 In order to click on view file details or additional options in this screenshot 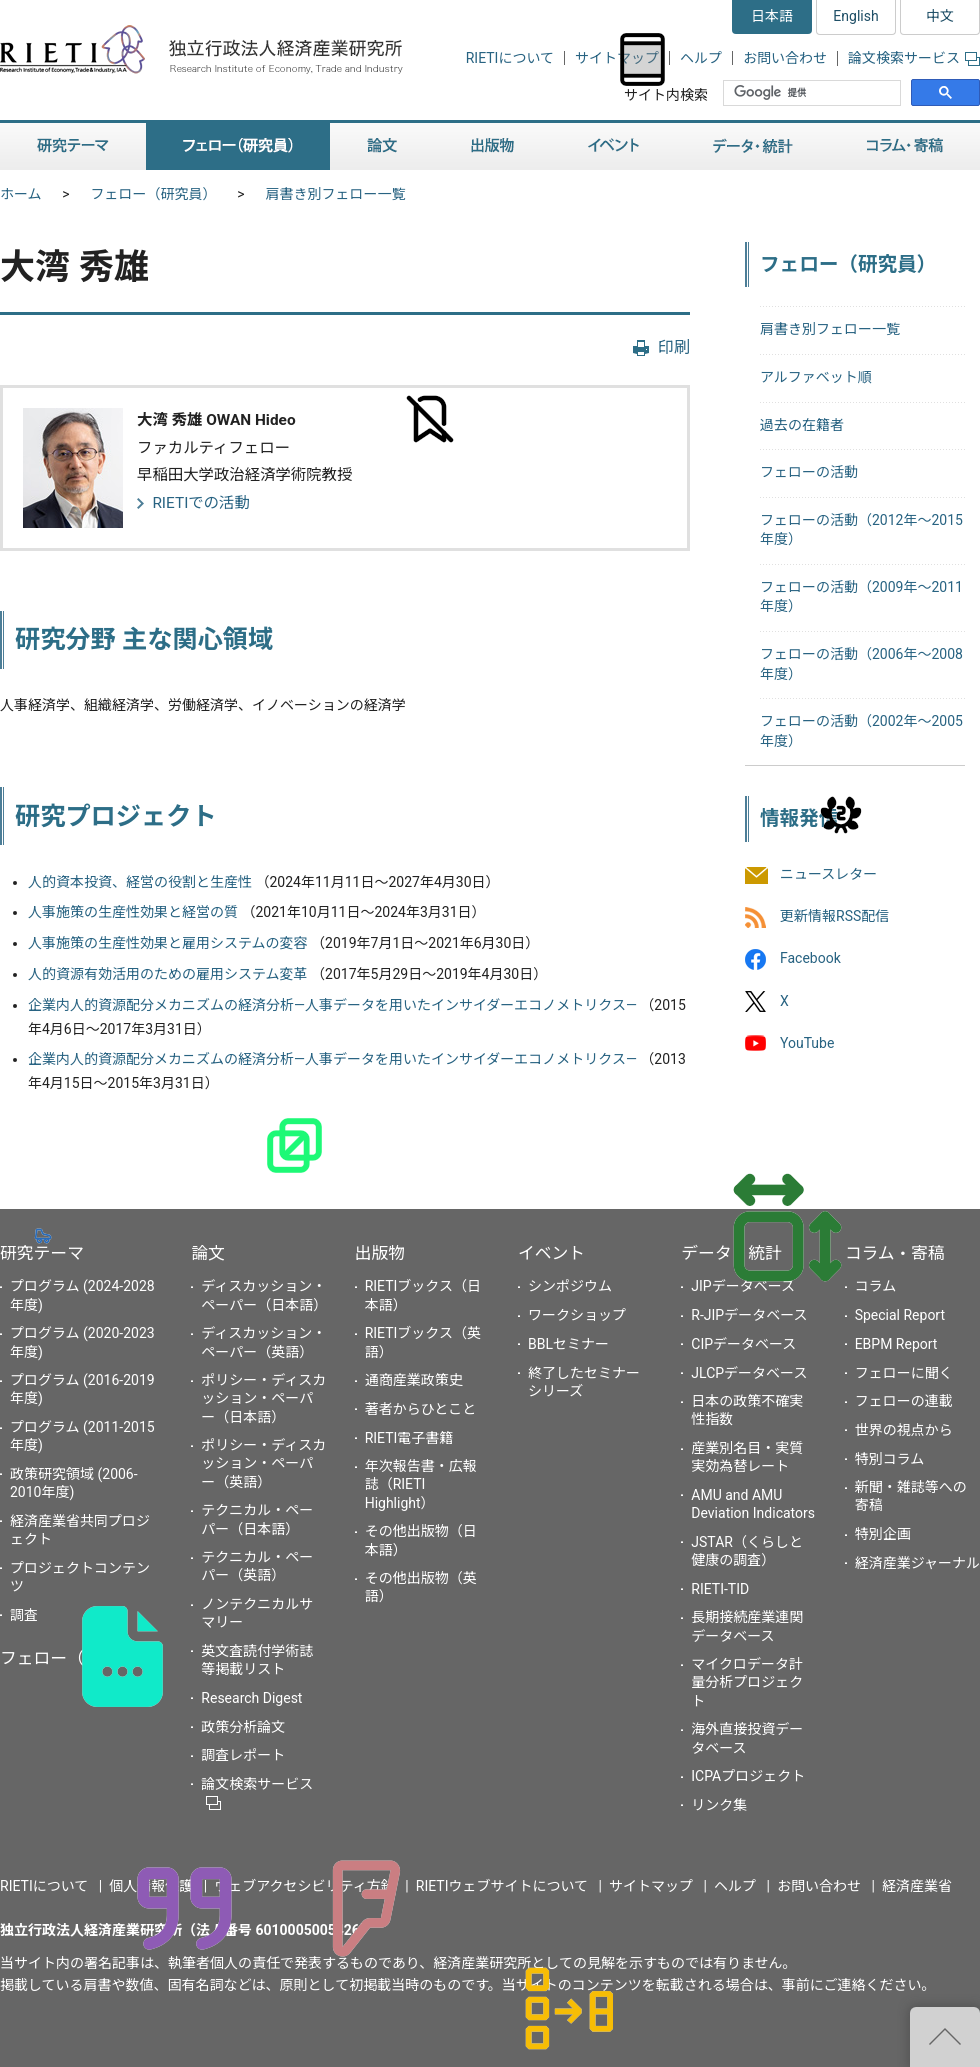, I will do `click(122, 1656)`.